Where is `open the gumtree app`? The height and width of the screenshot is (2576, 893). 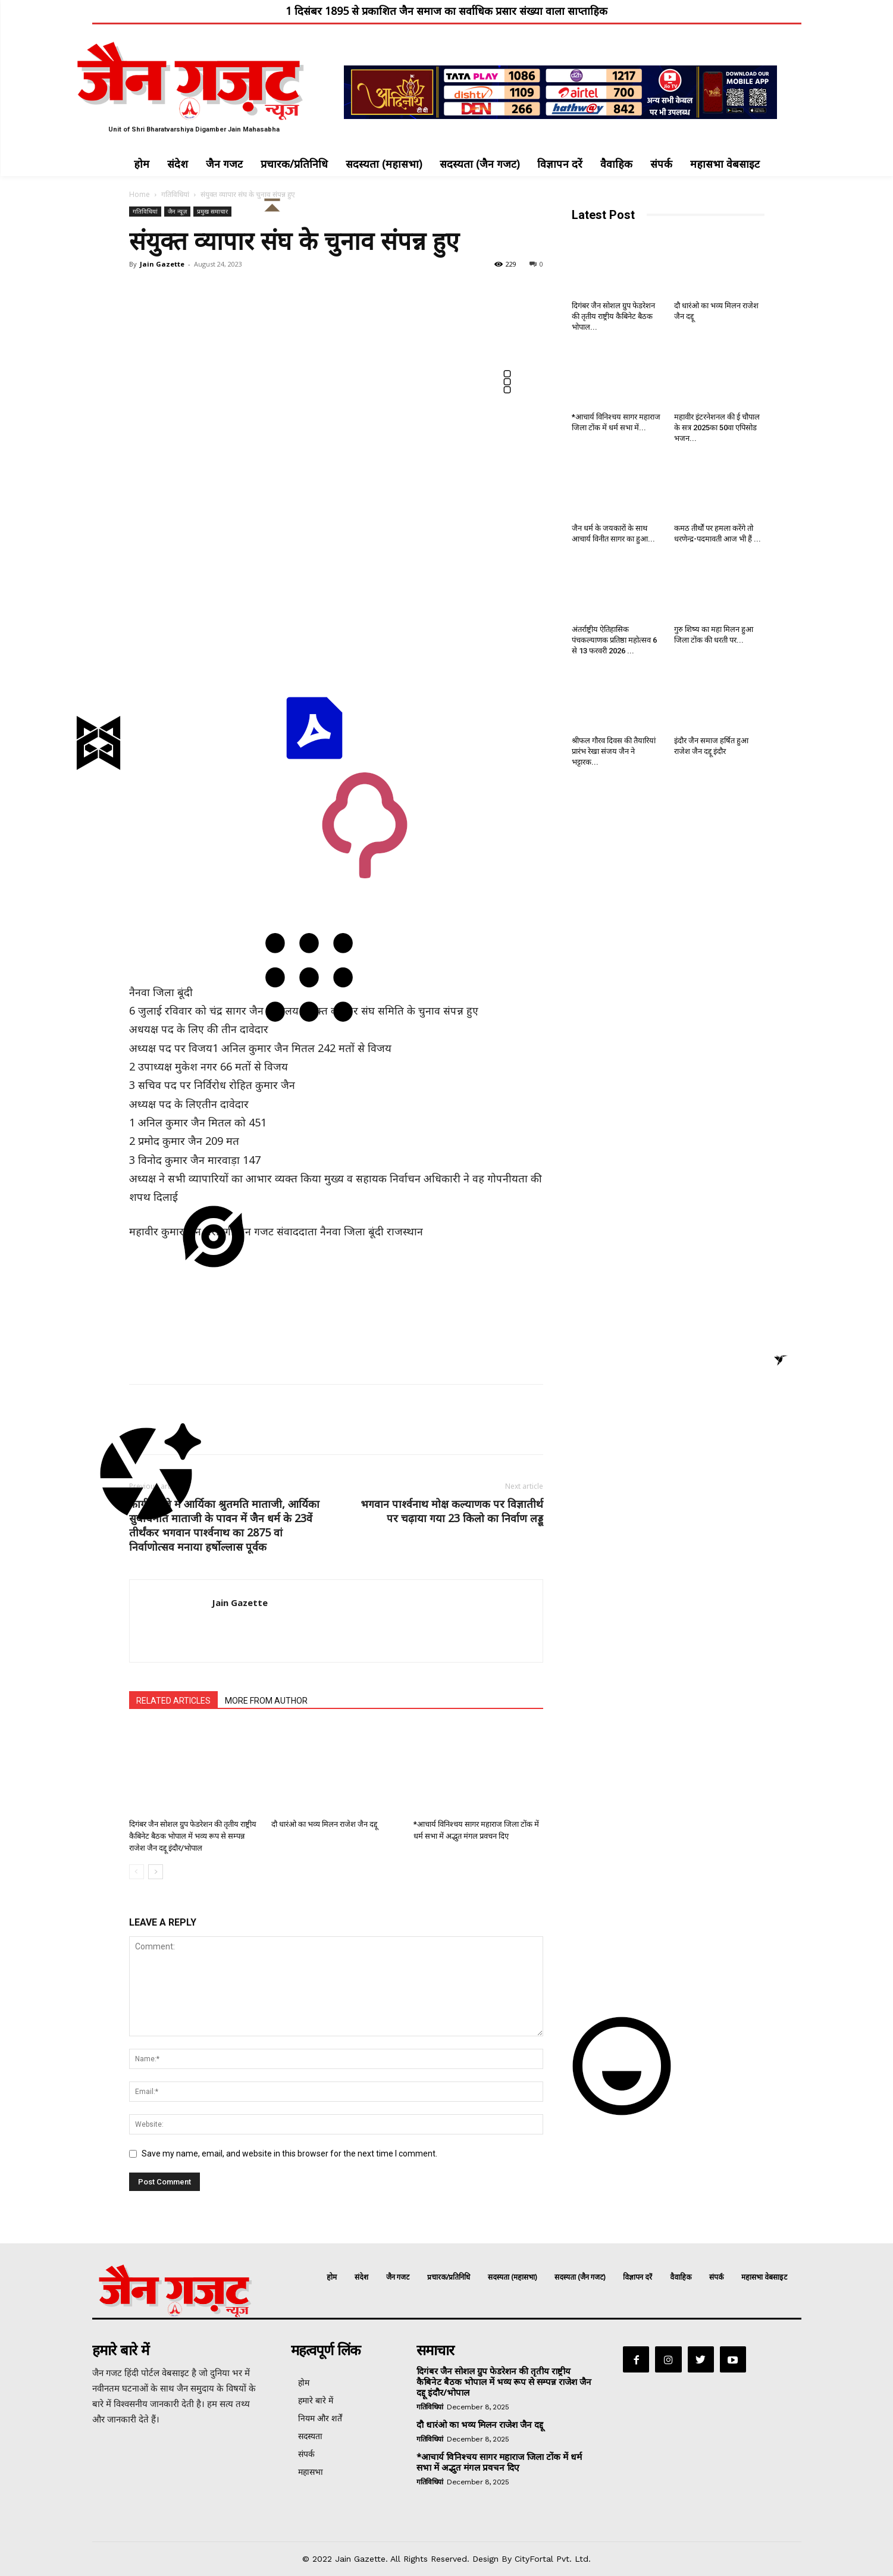 open the gumtree app is located at coordinates (365, 825).